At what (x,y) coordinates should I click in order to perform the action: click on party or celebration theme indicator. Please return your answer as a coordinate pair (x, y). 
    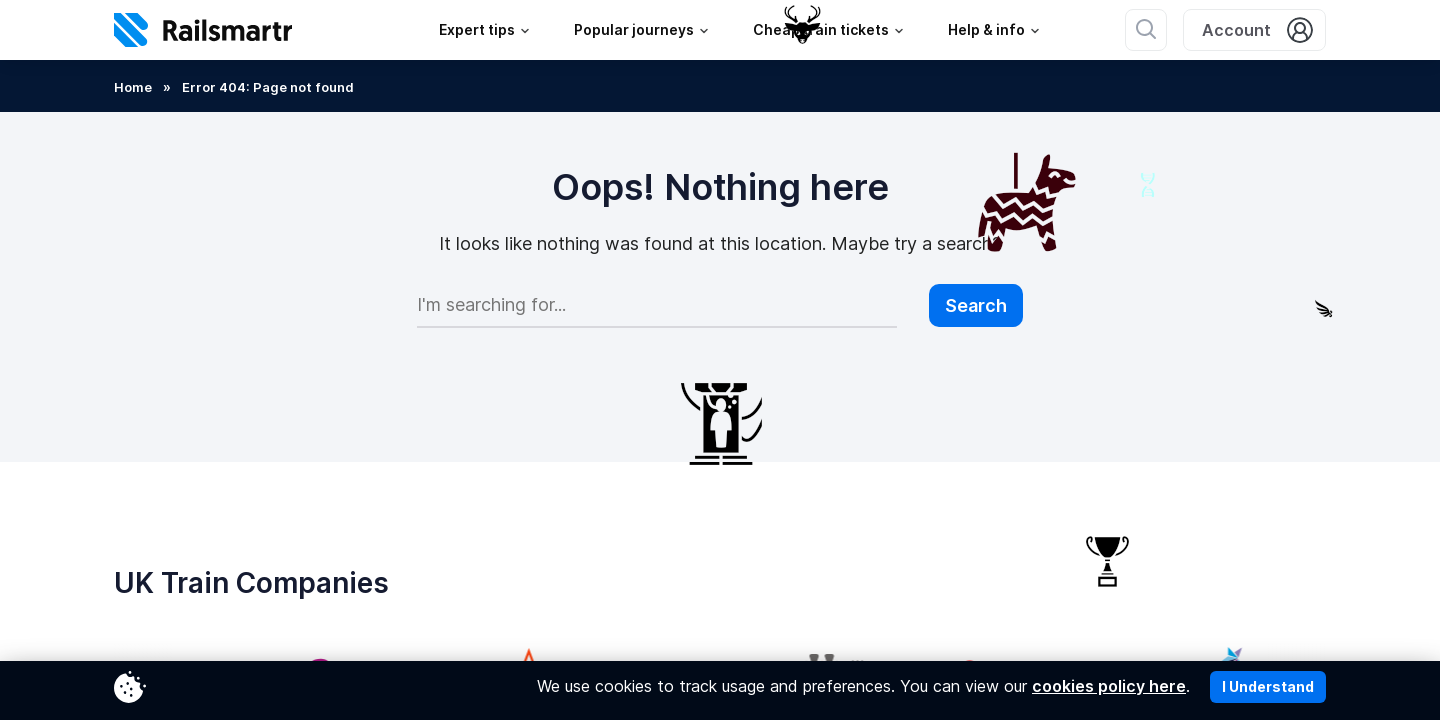
    Looking at the image, I should click on (1027, 203).